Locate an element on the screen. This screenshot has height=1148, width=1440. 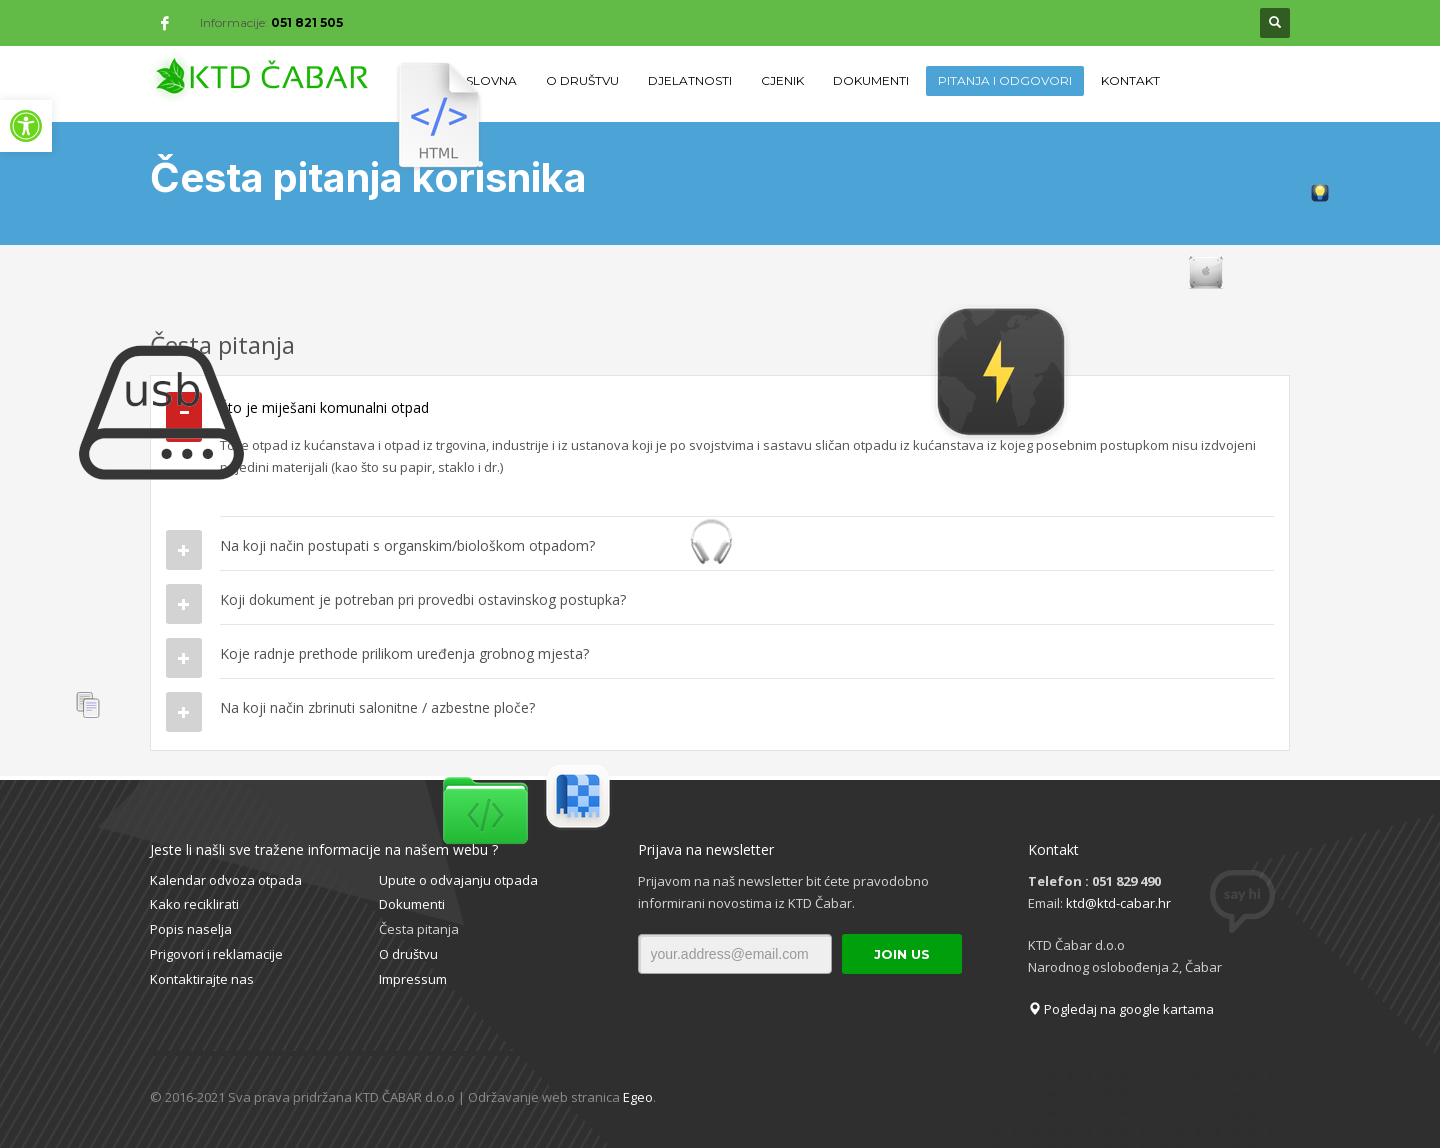
open photometric viewer app is located at coordinates (1320, 193).